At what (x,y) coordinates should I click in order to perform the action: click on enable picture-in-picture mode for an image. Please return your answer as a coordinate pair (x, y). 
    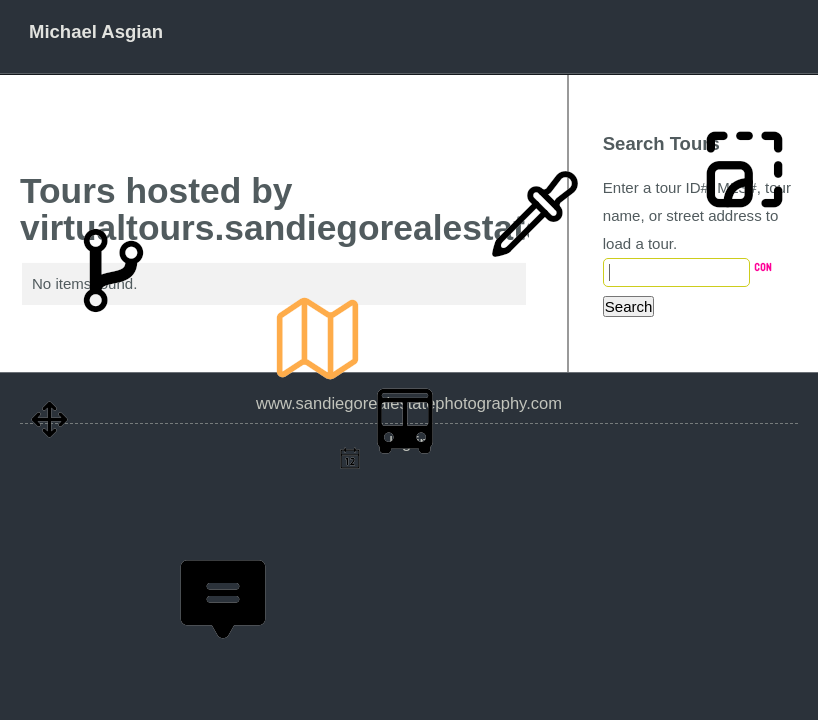
    Looking at the image, I should click on (744, 169).